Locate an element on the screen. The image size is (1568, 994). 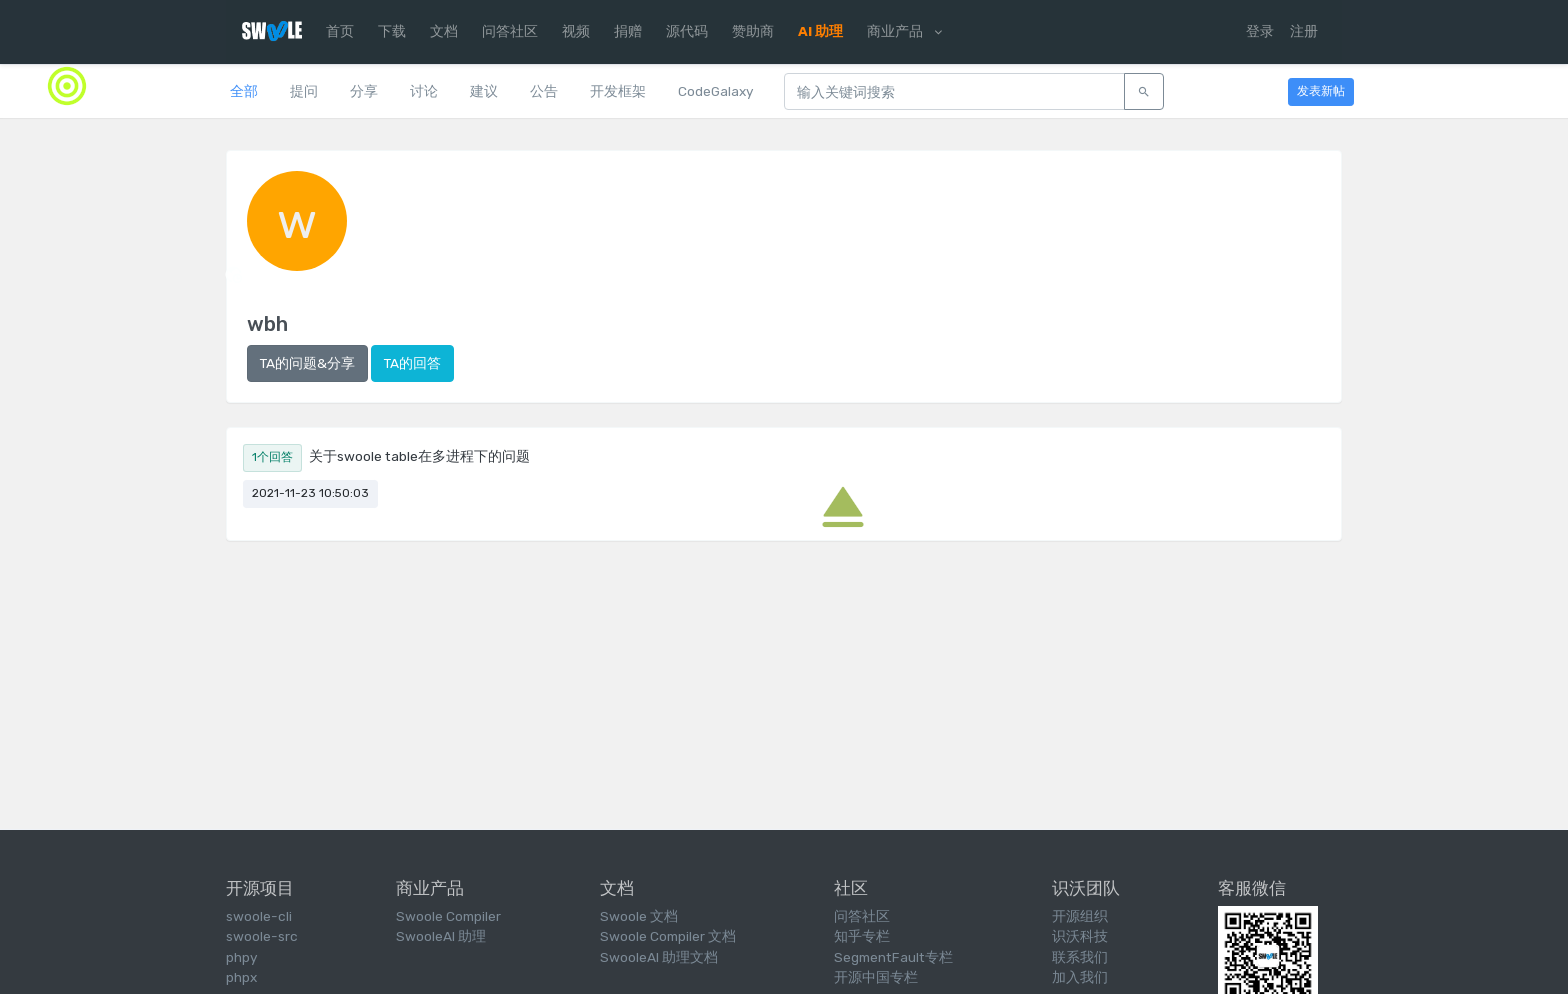
activate focus mode is located at coordinates (67, 86).